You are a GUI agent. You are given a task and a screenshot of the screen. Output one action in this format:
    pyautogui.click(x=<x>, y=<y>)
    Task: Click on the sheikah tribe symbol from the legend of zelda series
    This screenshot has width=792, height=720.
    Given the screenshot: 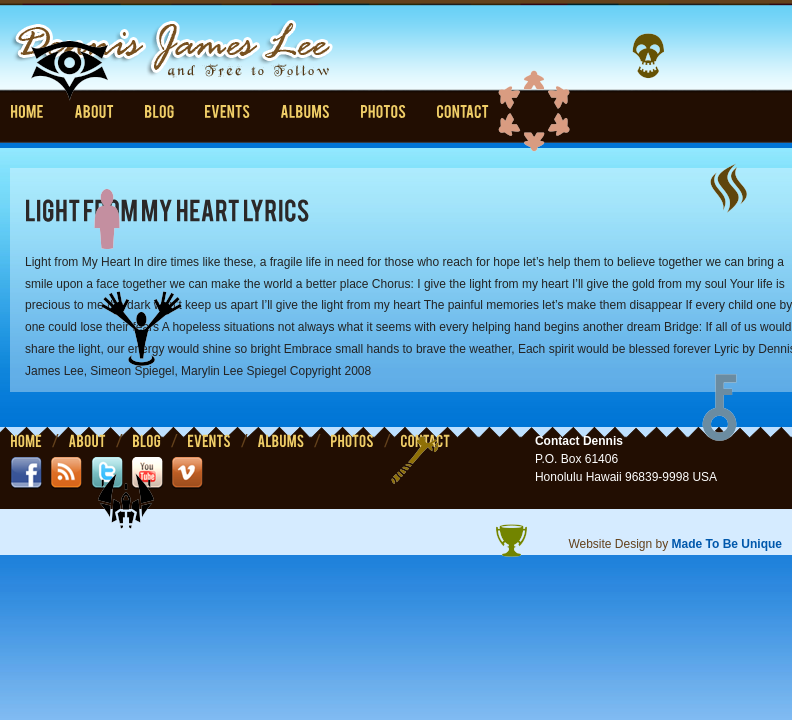 What is the action you would take?
    pyautogui.click(x=69, y=66)
    